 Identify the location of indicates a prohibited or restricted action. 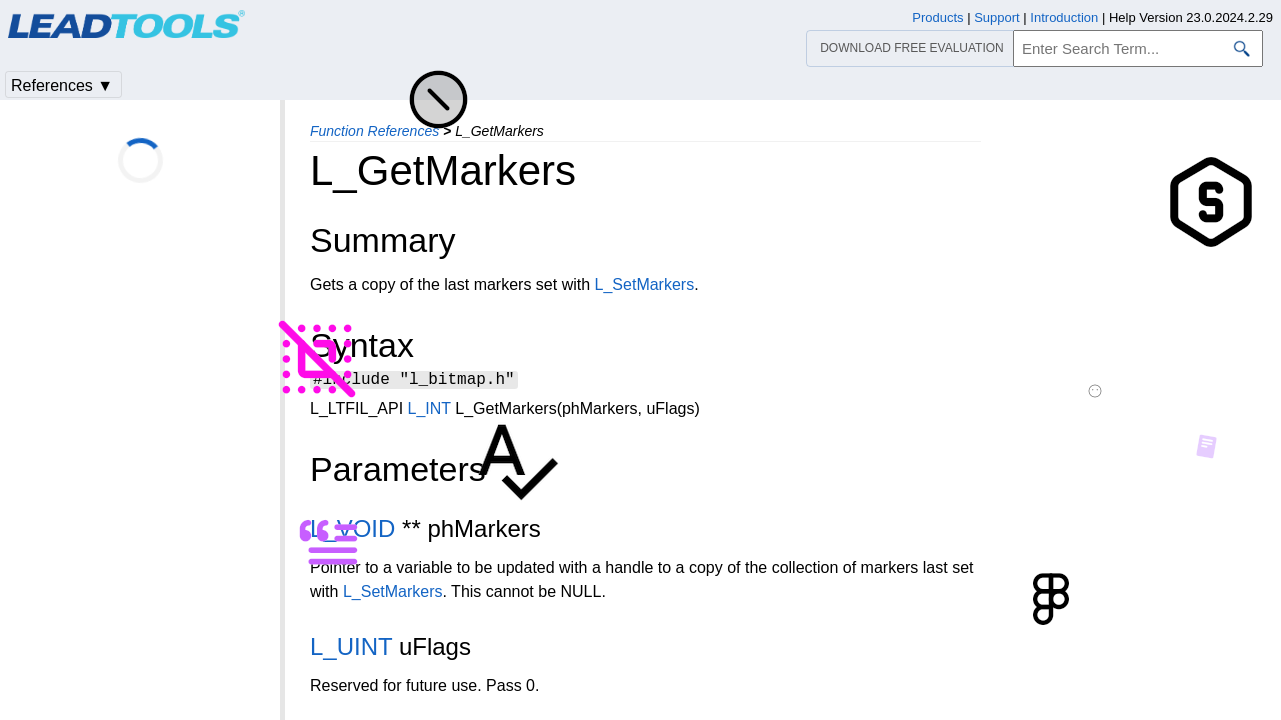
(438, 99).